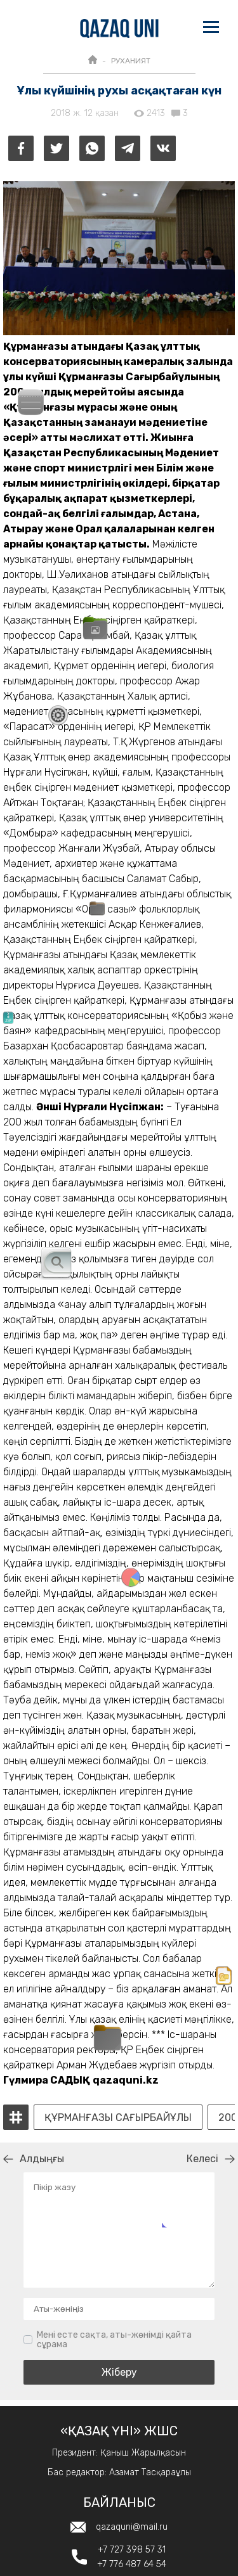  Describe the element at coordinates (58, 715) in the screenshot. I see `open system settings` at that location.